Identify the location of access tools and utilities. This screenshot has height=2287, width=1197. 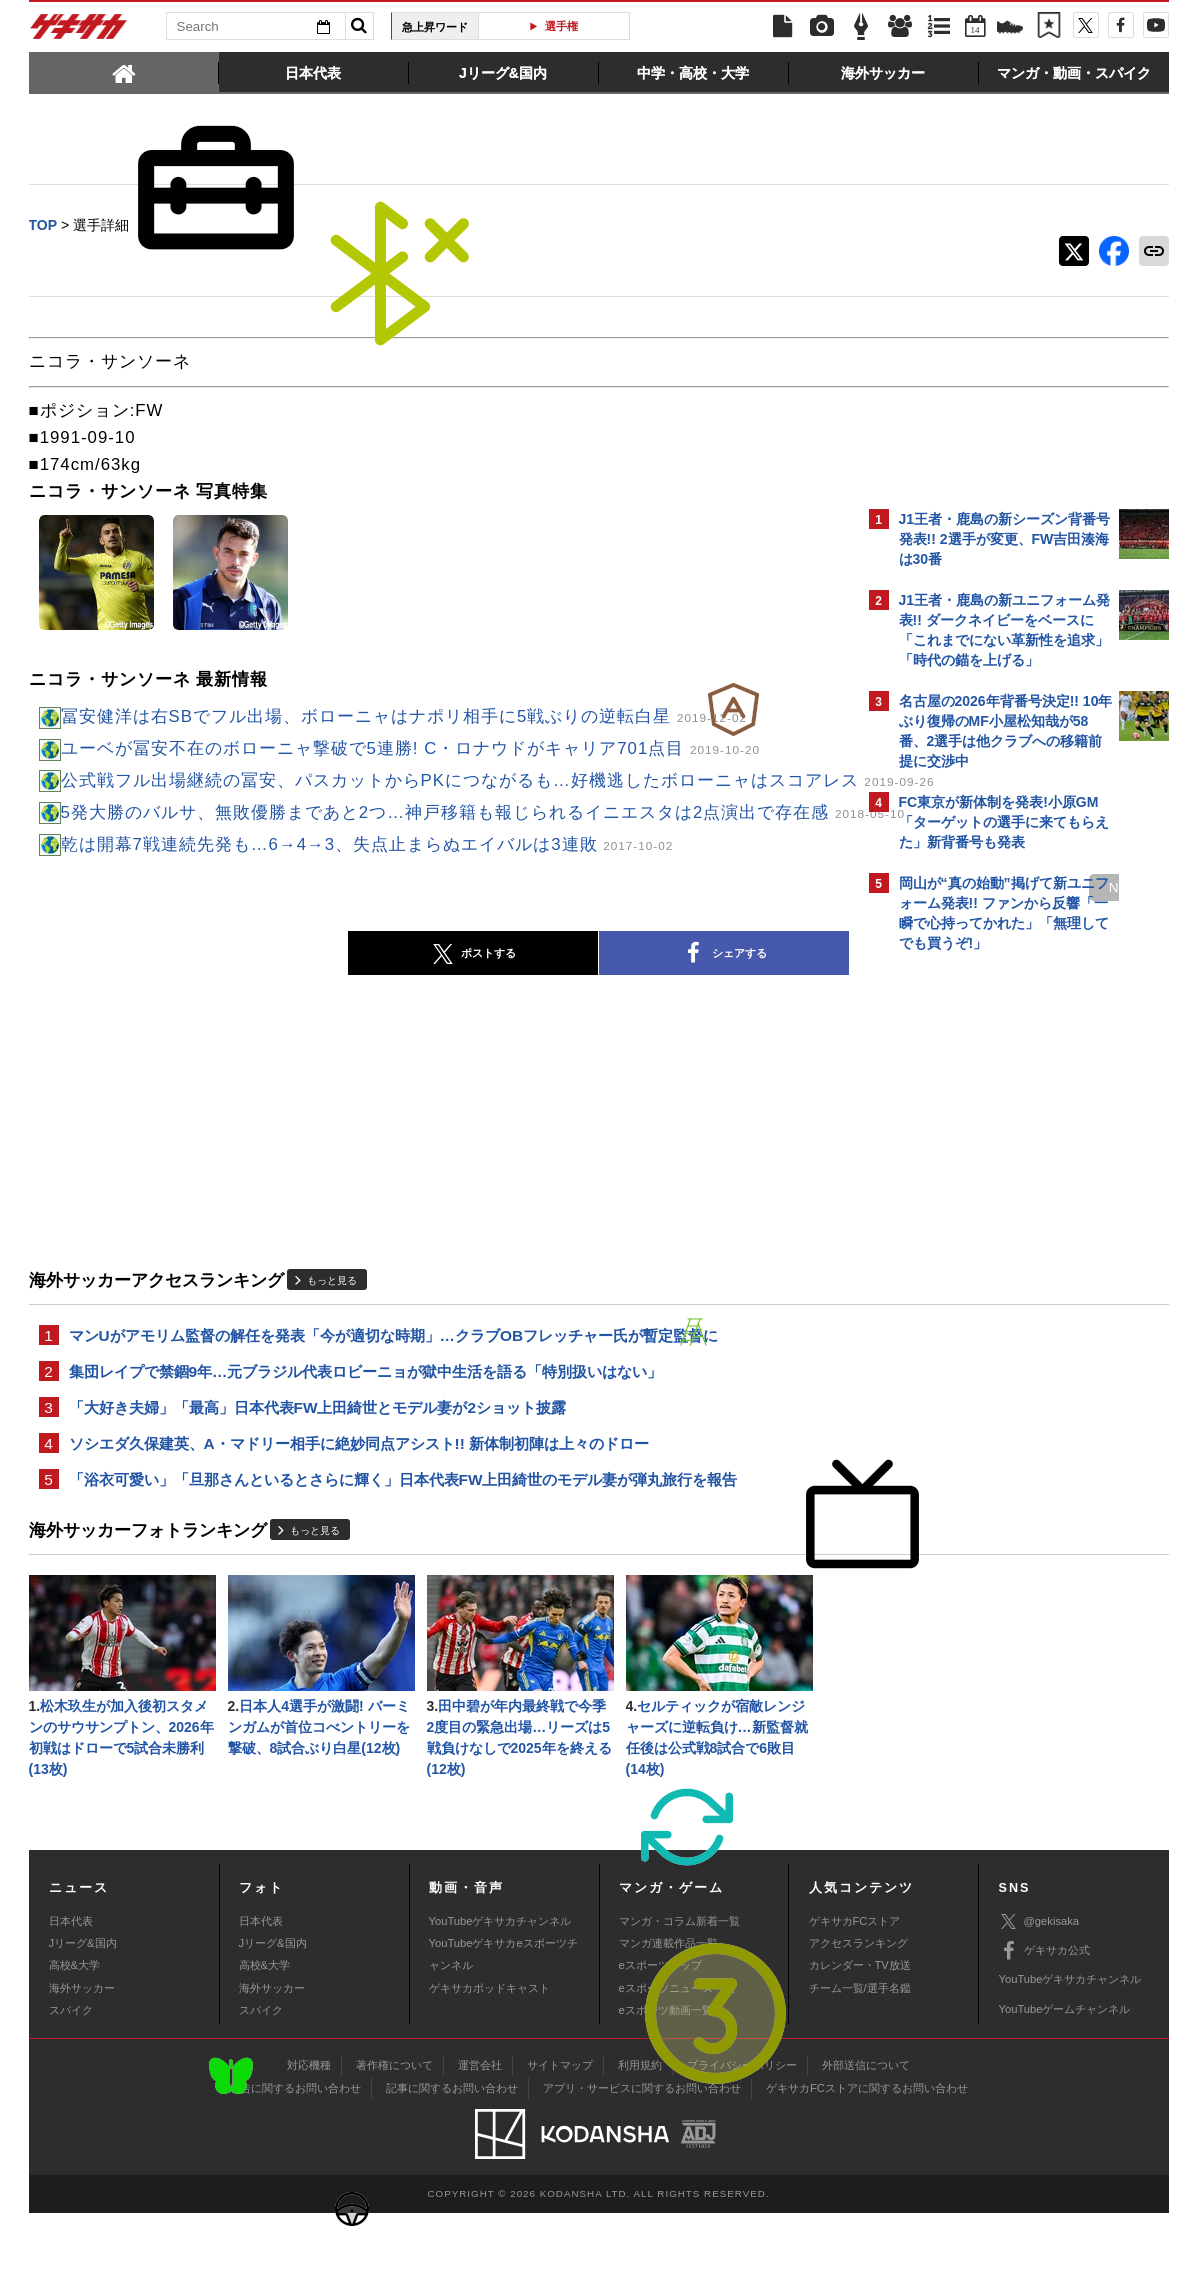
(216, 193).